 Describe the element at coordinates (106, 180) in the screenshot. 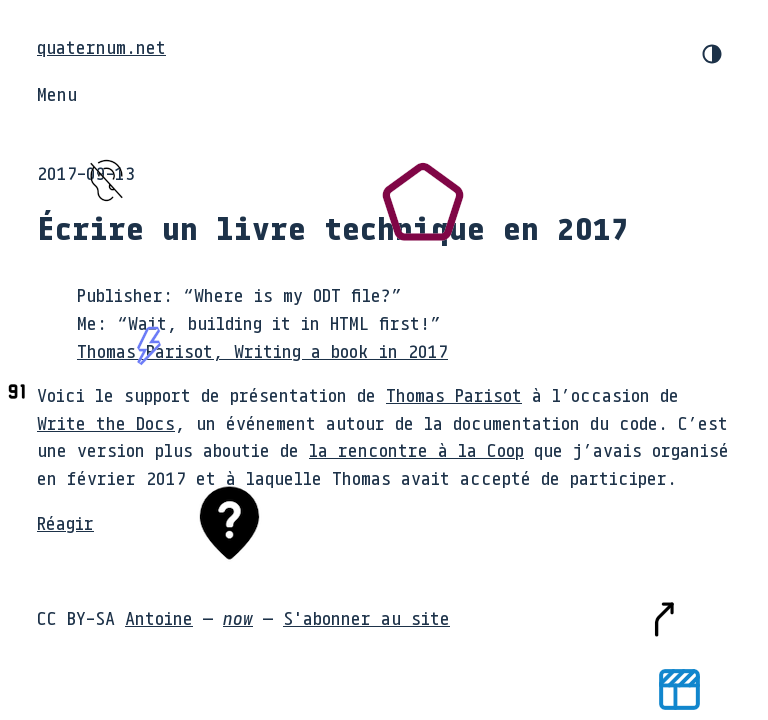

I see `mute or disable audio listening` at that location.